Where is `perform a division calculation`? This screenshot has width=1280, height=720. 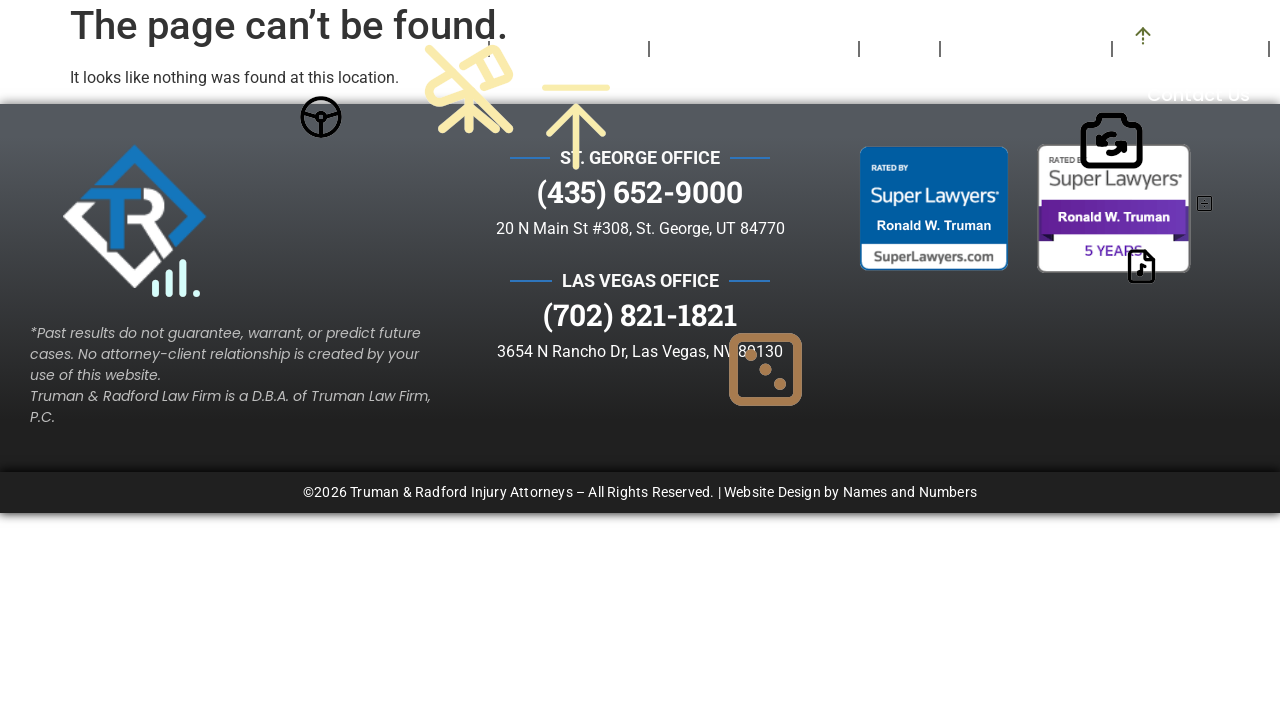
perform a division calculation is located at coordinates (1204, 203).